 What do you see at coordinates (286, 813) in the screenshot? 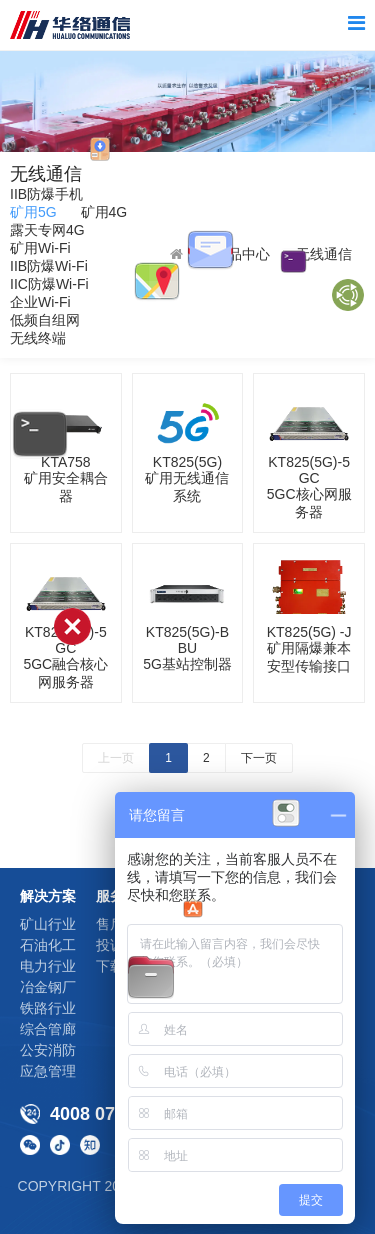
I see `open system settings or preferences` at bounding box center [286, 813].